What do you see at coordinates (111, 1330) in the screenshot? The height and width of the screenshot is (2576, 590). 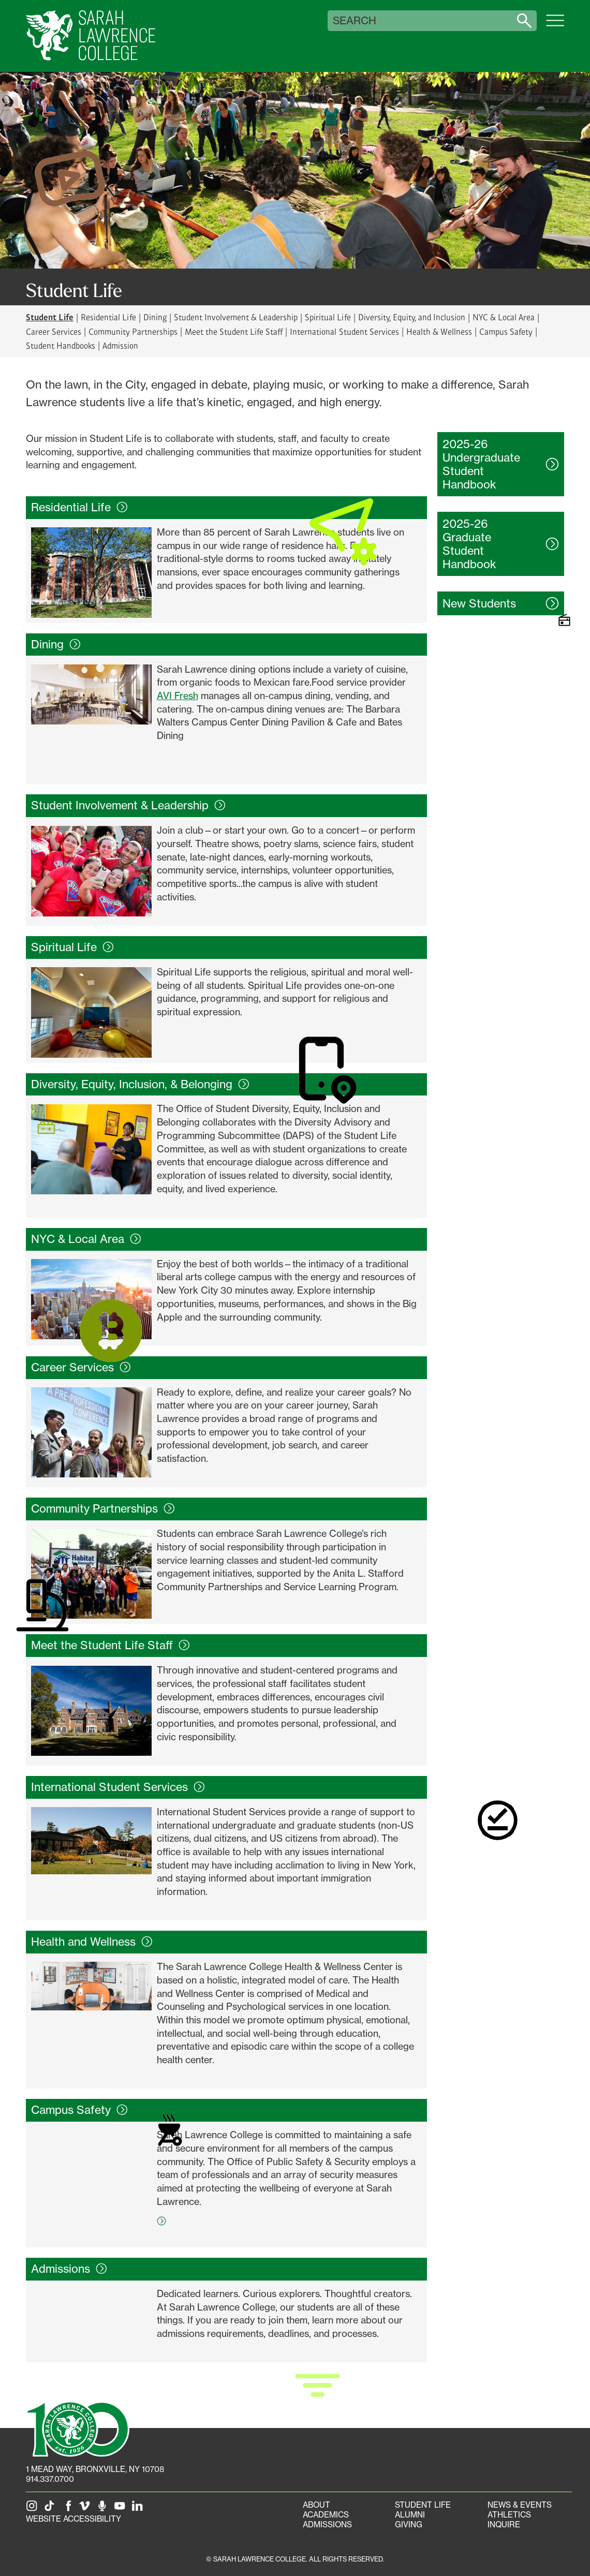 I see `view bitcoin wallet balance` at bounding box center [111, 1330].